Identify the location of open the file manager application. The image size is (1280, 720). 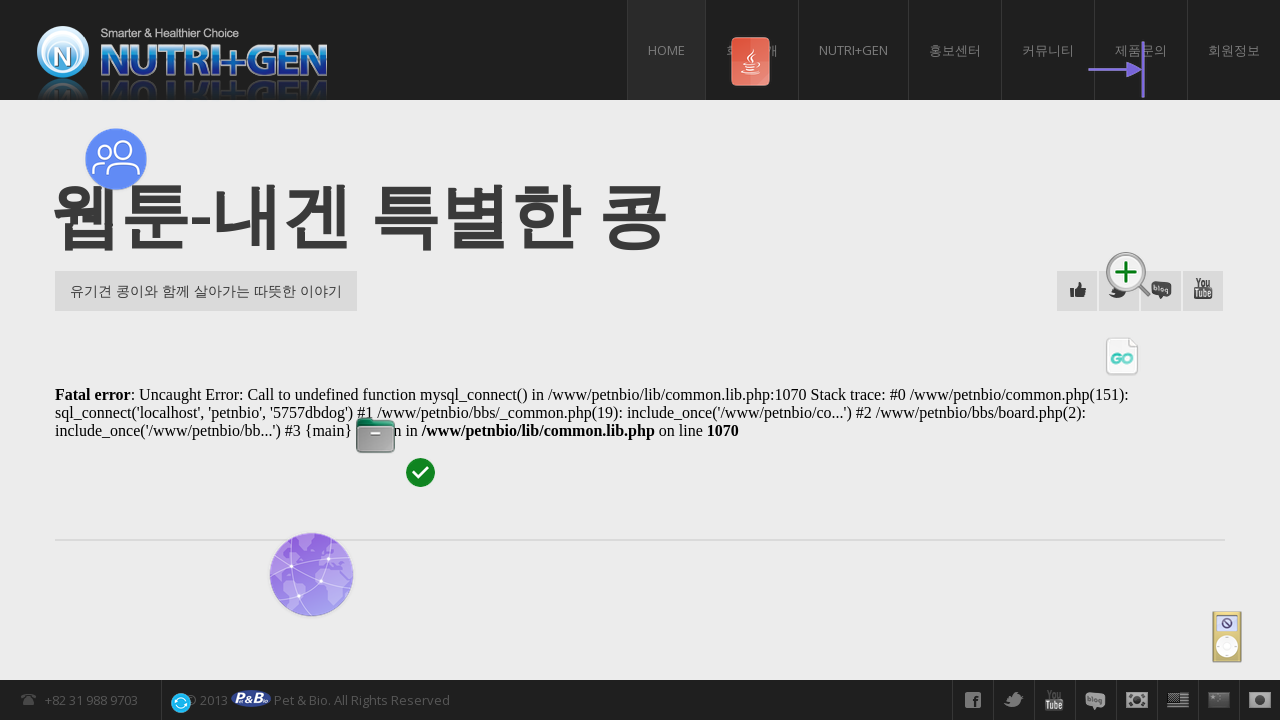
(375, 434).